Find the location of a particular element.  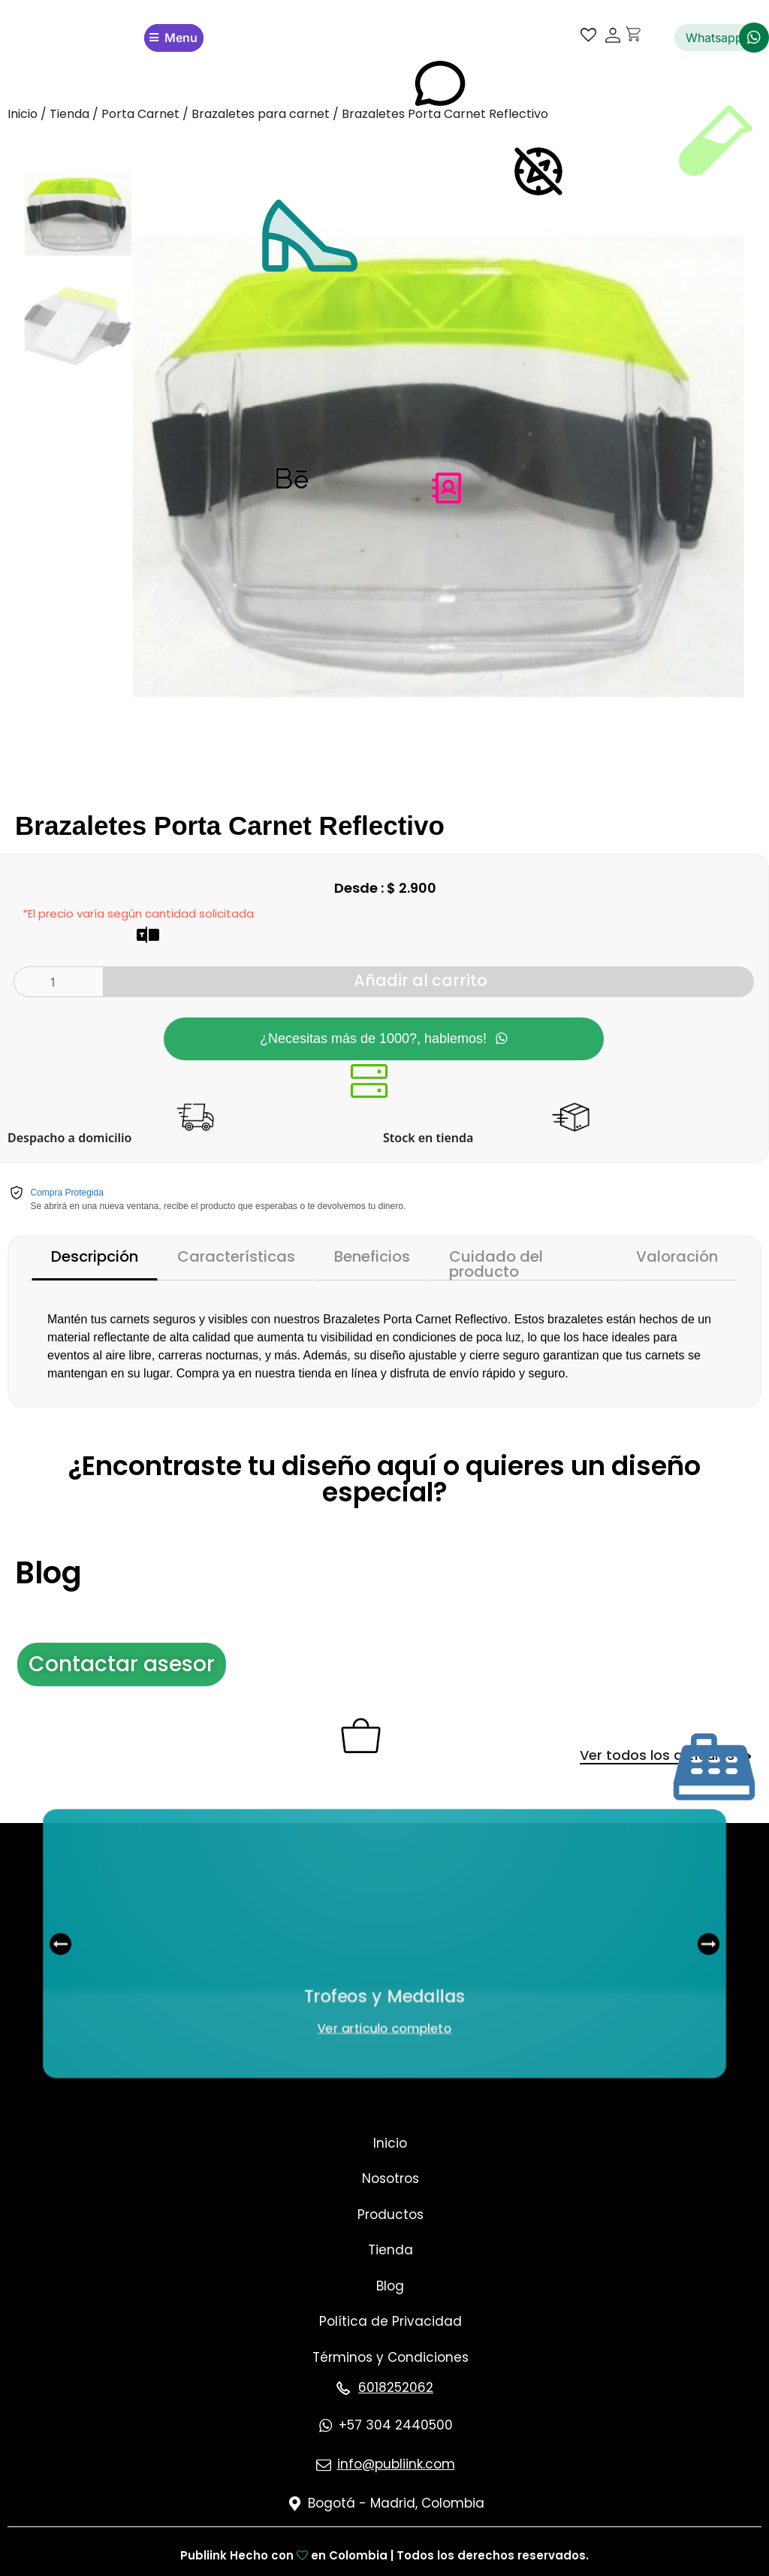

access your contacts list is located at coordinates (447, 488).